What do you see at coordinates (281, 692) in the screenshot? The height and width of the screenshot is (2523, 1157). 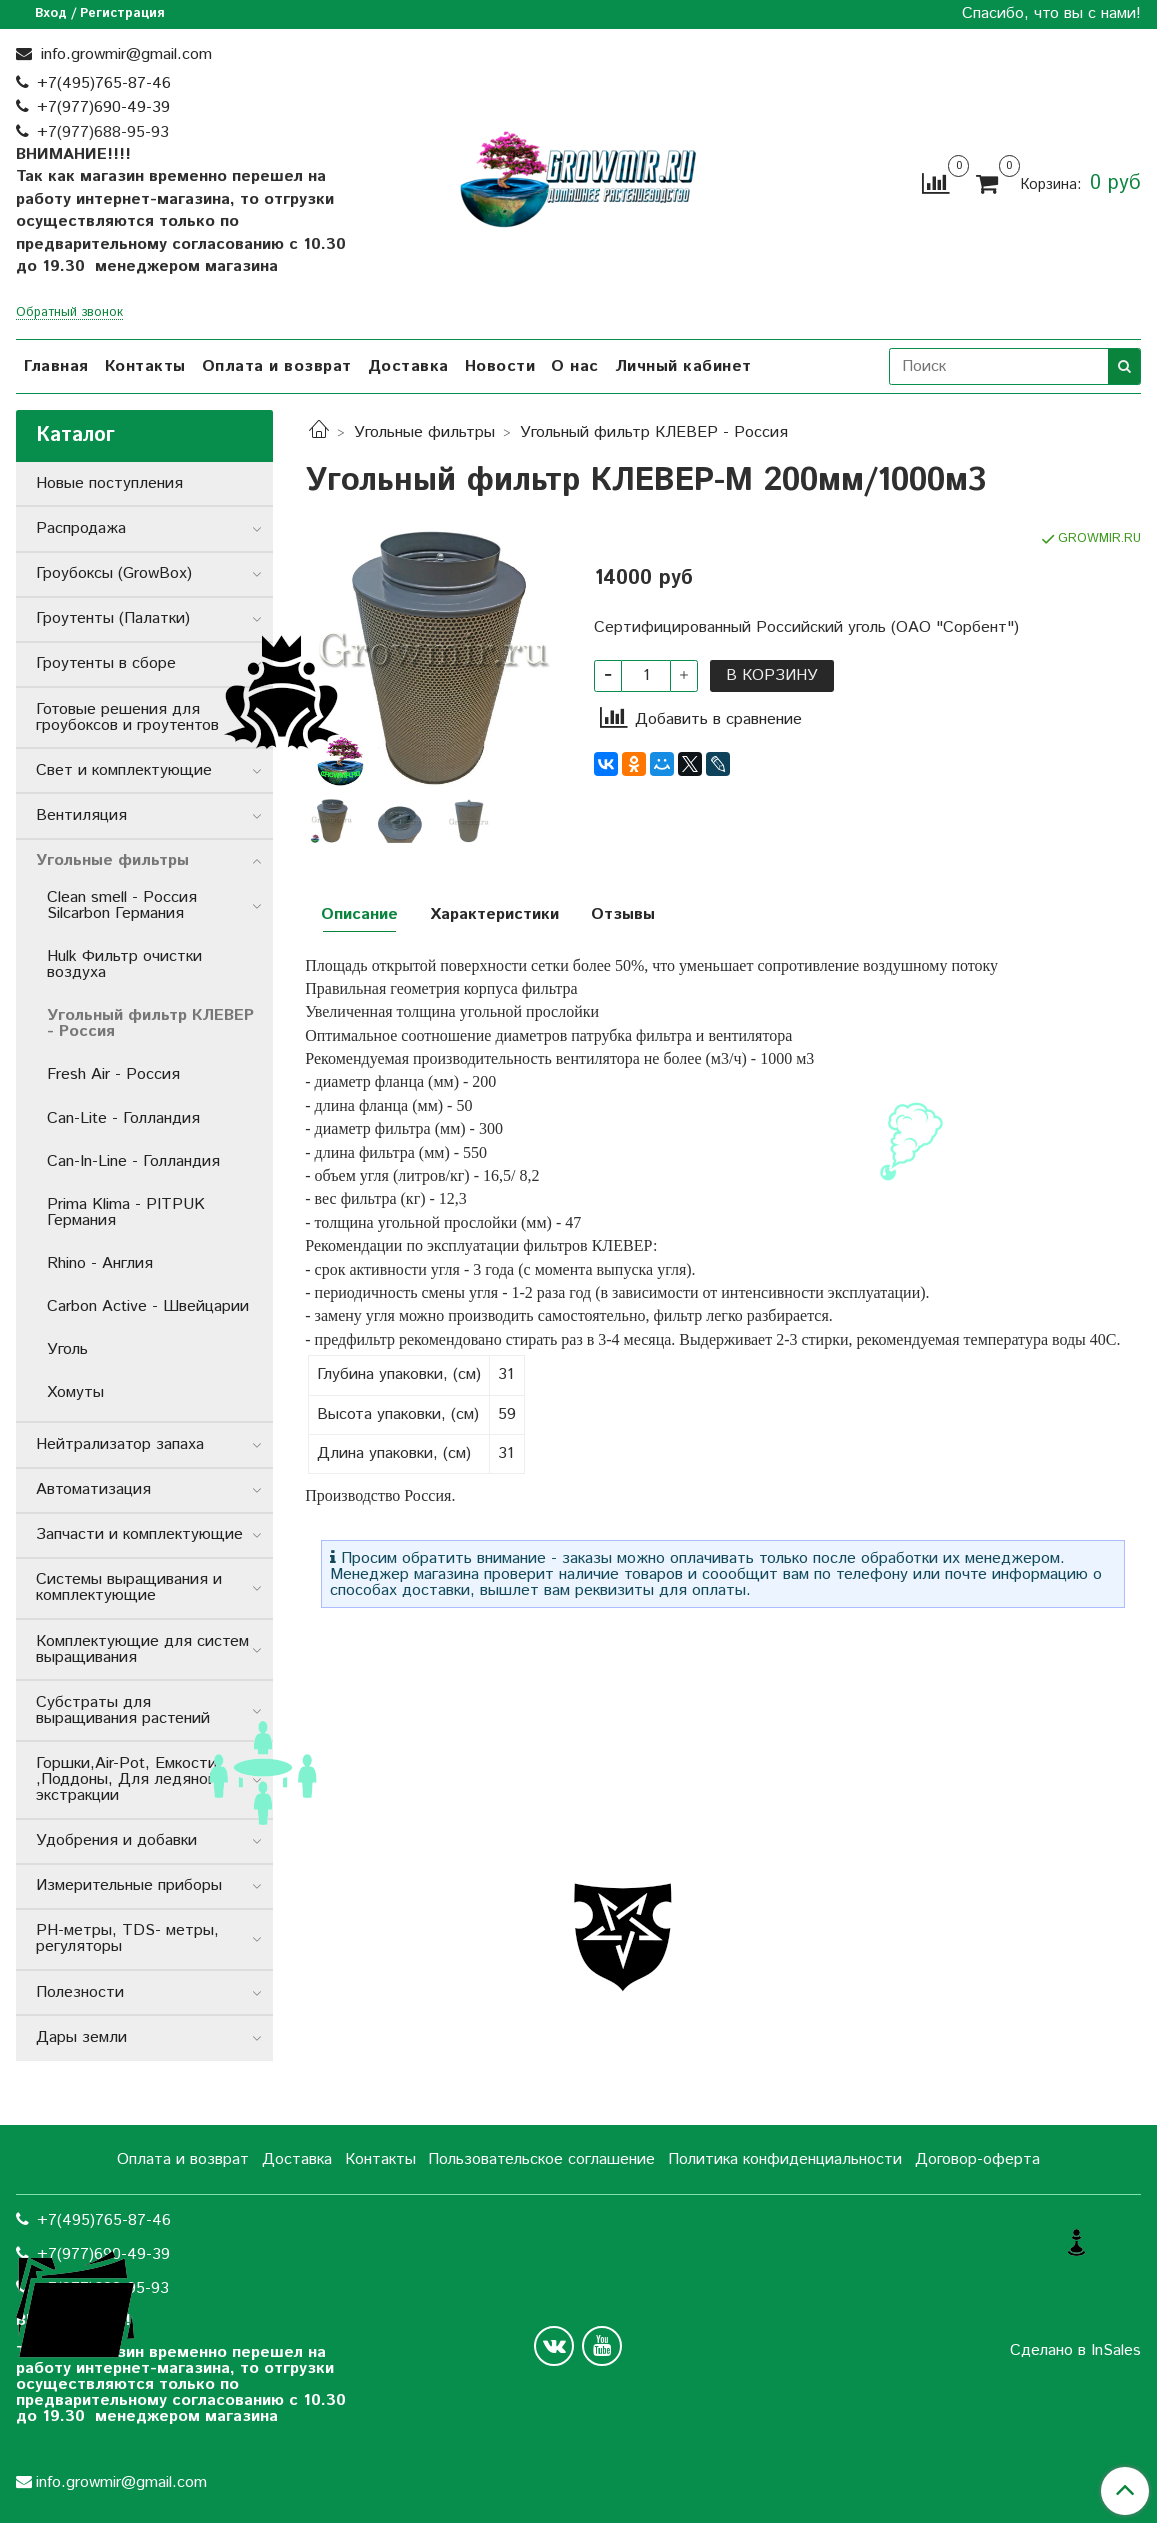 I see `select the frog prince character` at bounding box center [281, 692].